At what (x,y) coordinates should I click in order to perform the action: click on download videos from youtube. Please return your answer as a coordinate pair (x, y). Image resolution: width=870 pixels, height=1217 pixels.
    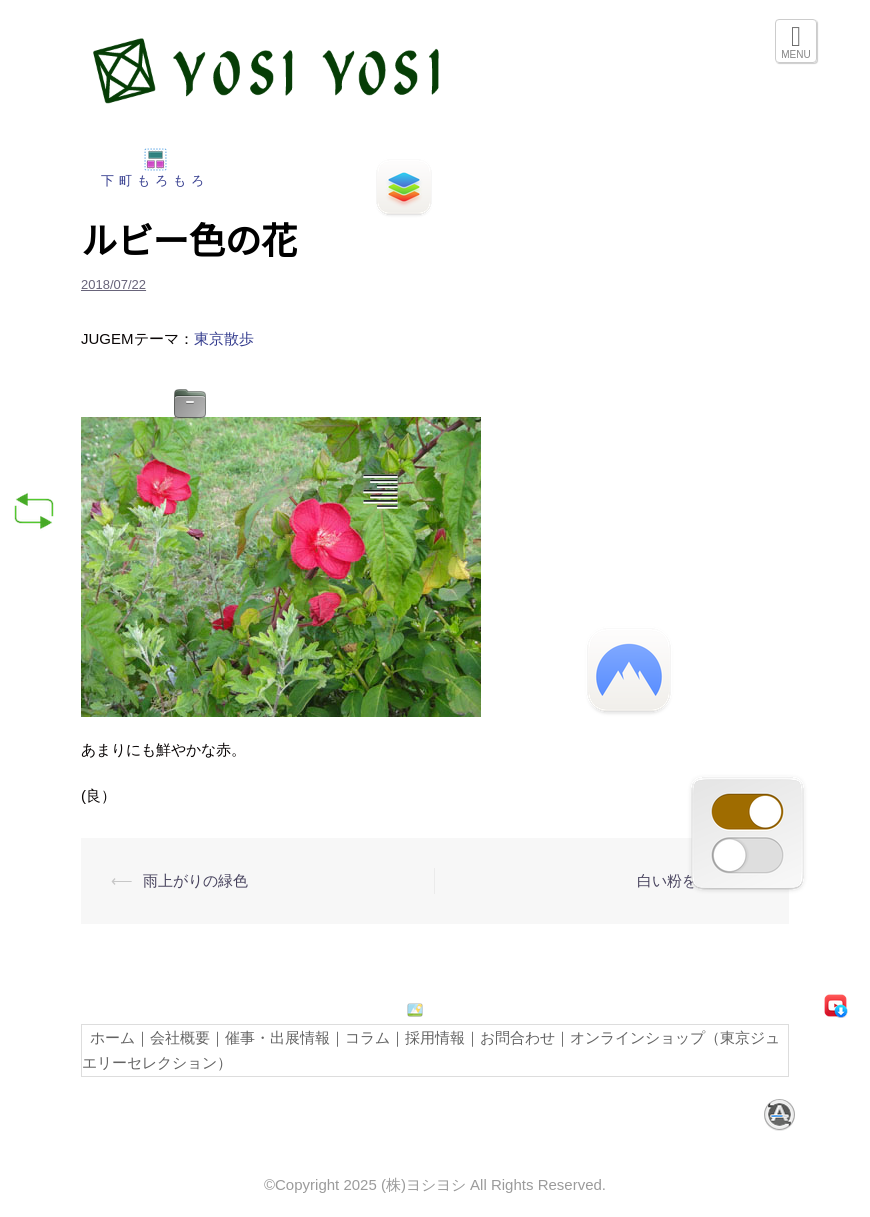
    Looking at the image, I should click on (835, 1005).